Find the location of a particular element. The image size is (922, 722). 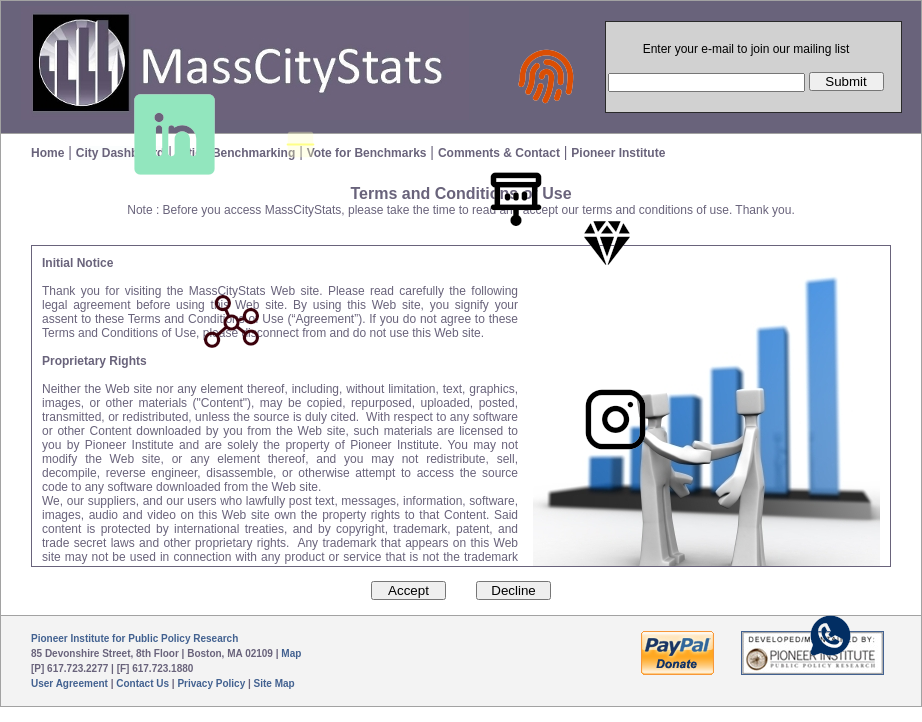

view network connections or relationships is located at coordinates (231, 322).